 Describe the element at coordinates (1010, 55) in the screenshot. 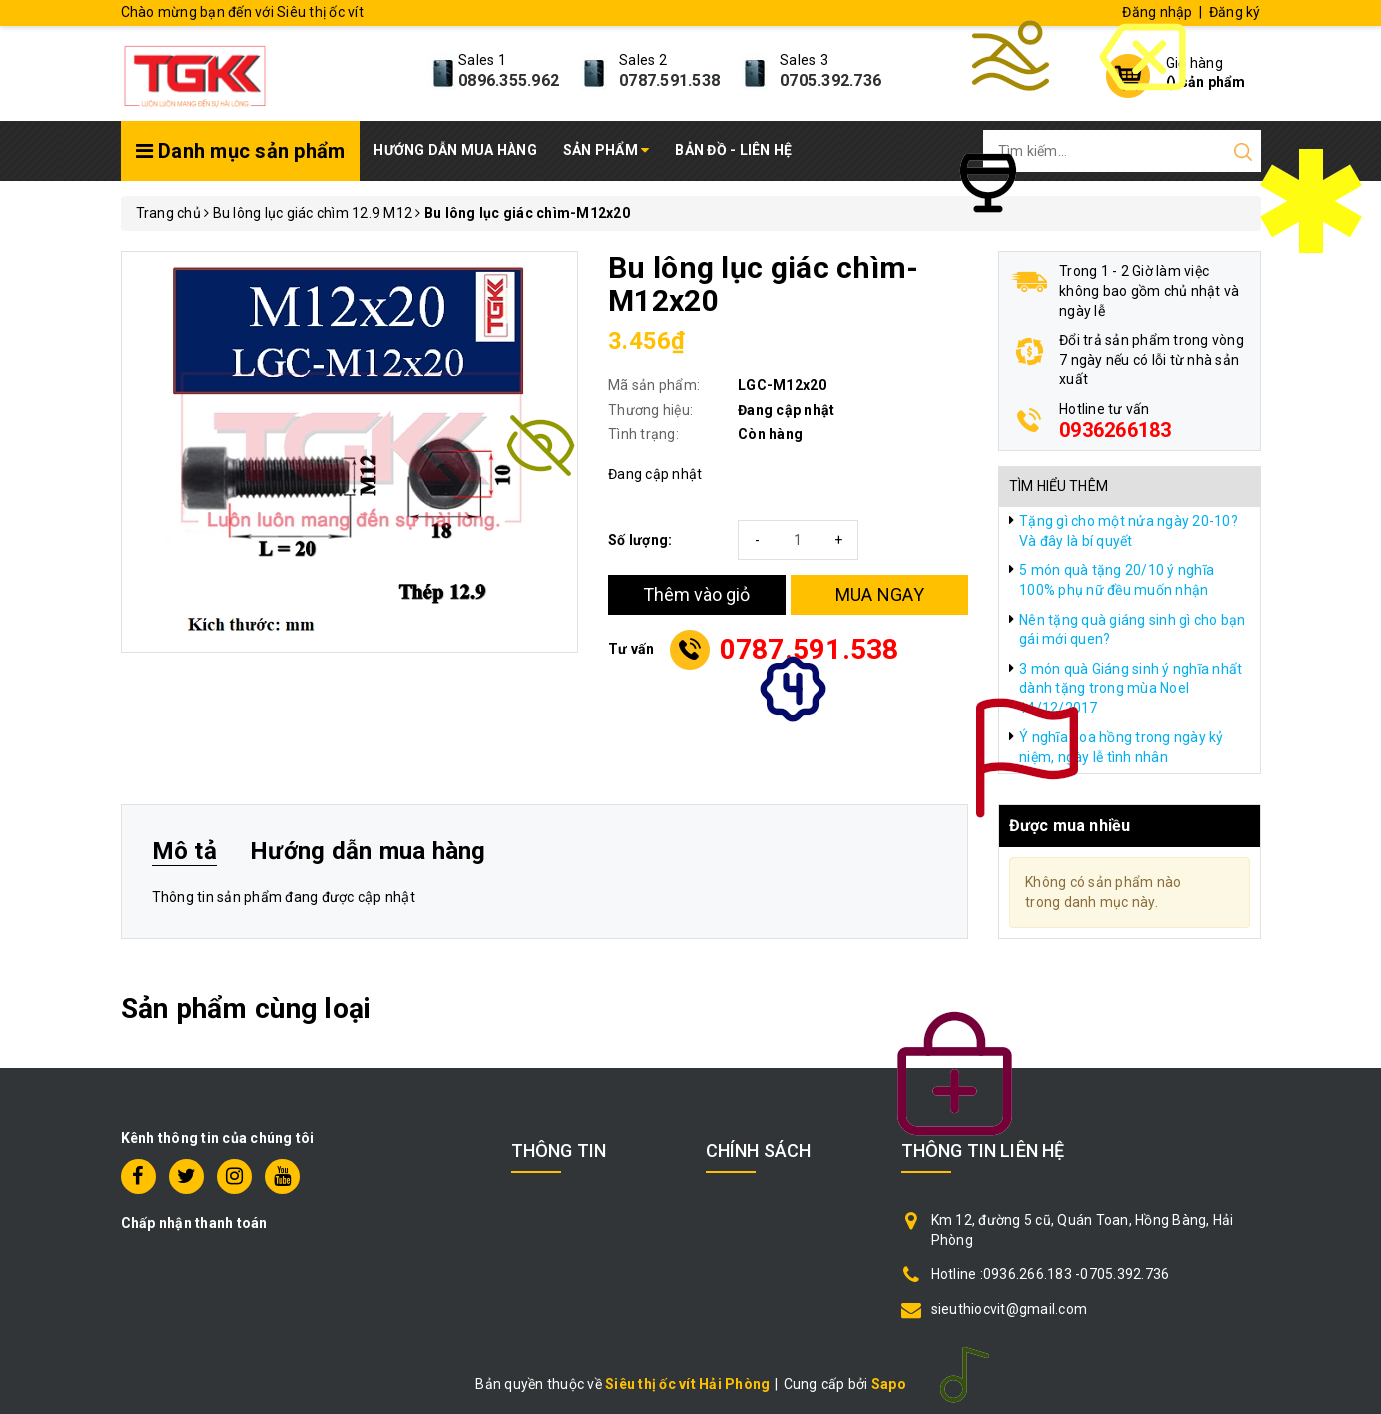

I see `access swimming or aquatic activities` at that location.